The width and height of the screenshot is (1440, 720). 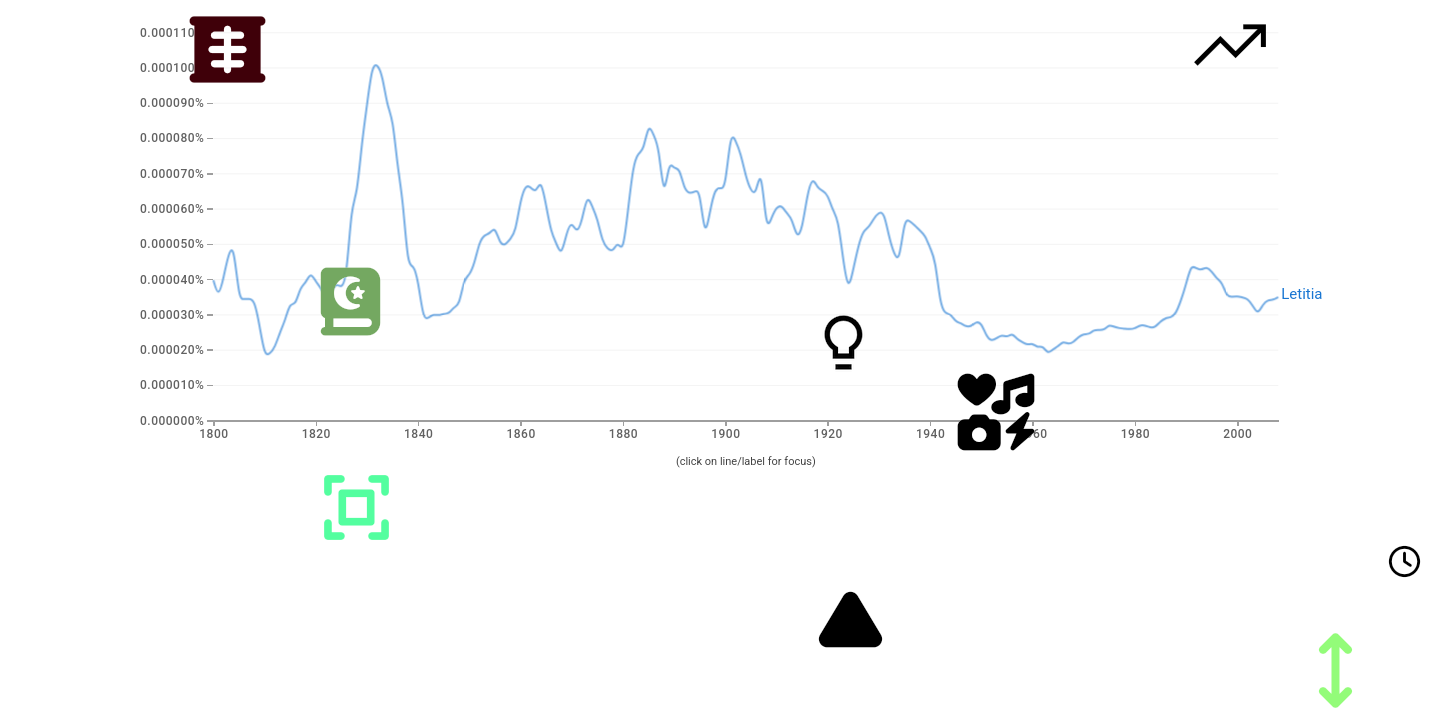 What do you see at coordinates (843, 342) in the screenshot?
I see `view tips or suggestions` at bounding box center [843, 342].